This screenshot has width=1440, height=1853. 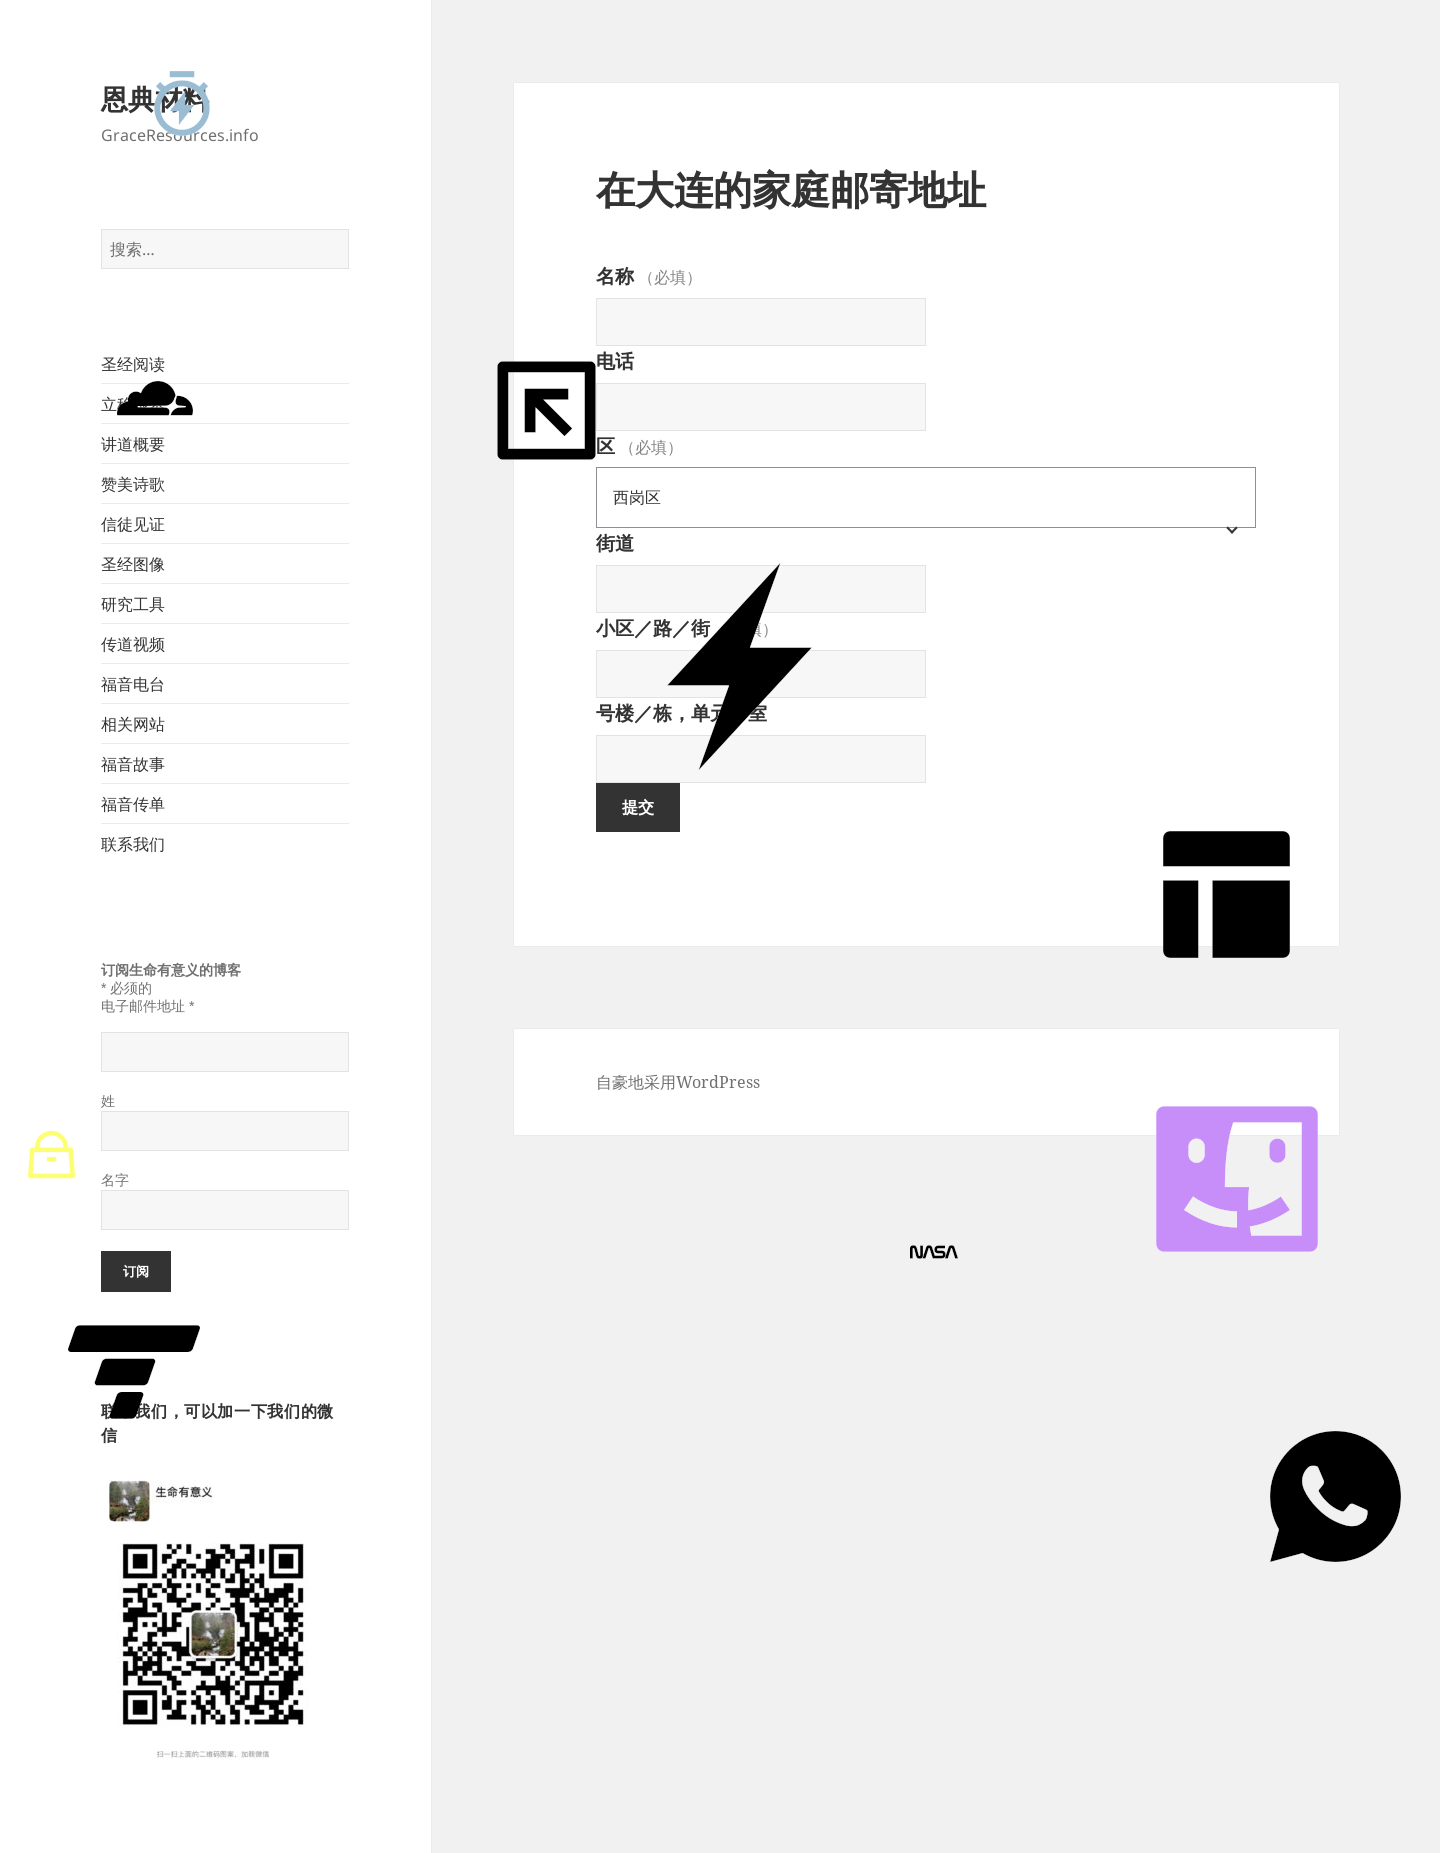 What do you see at coordinates (546, 410) in the screenshot?
I see `navigate back and up one level` at bounding box center [546, 410].